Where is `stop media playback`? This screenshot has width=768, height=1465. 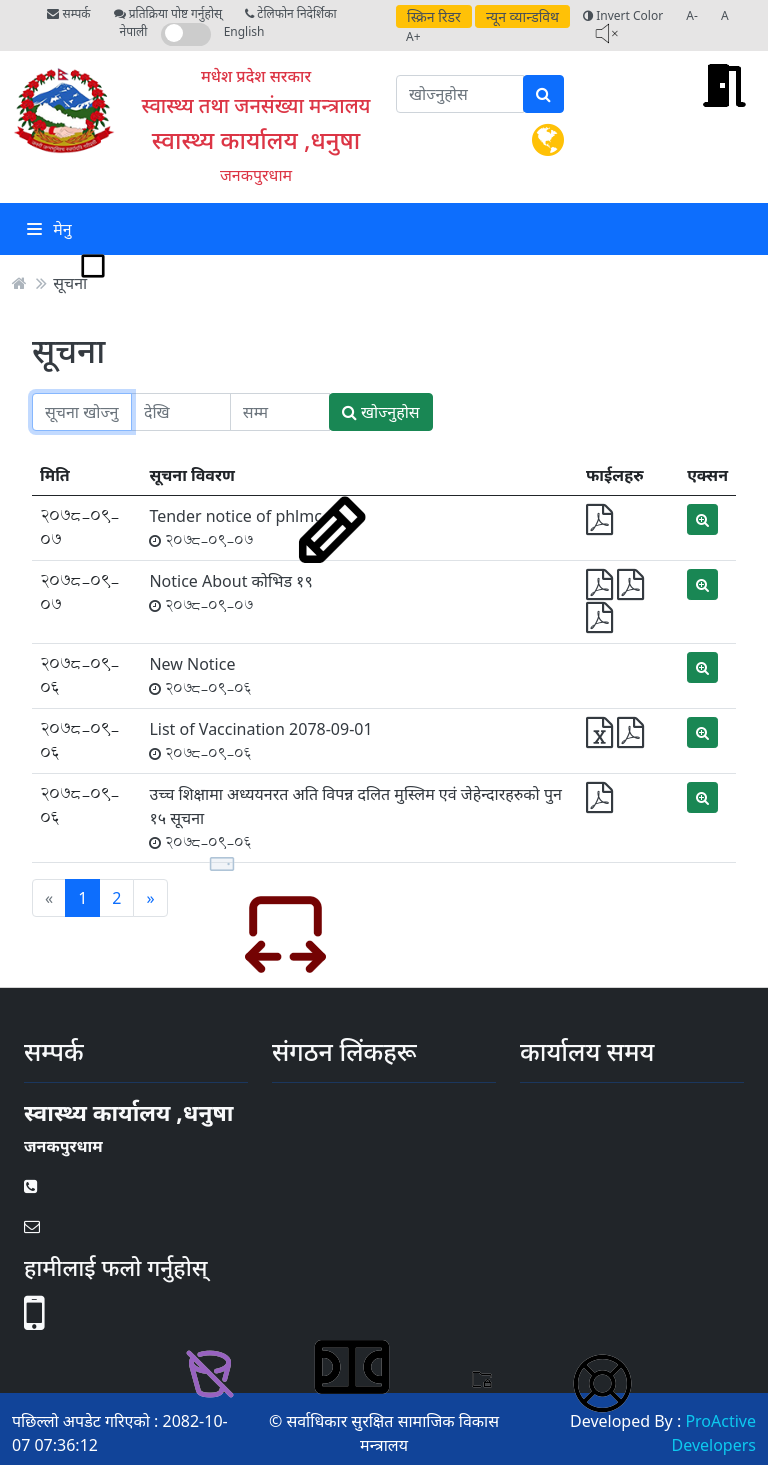
stop media playback is located at coordinates (93, 266).